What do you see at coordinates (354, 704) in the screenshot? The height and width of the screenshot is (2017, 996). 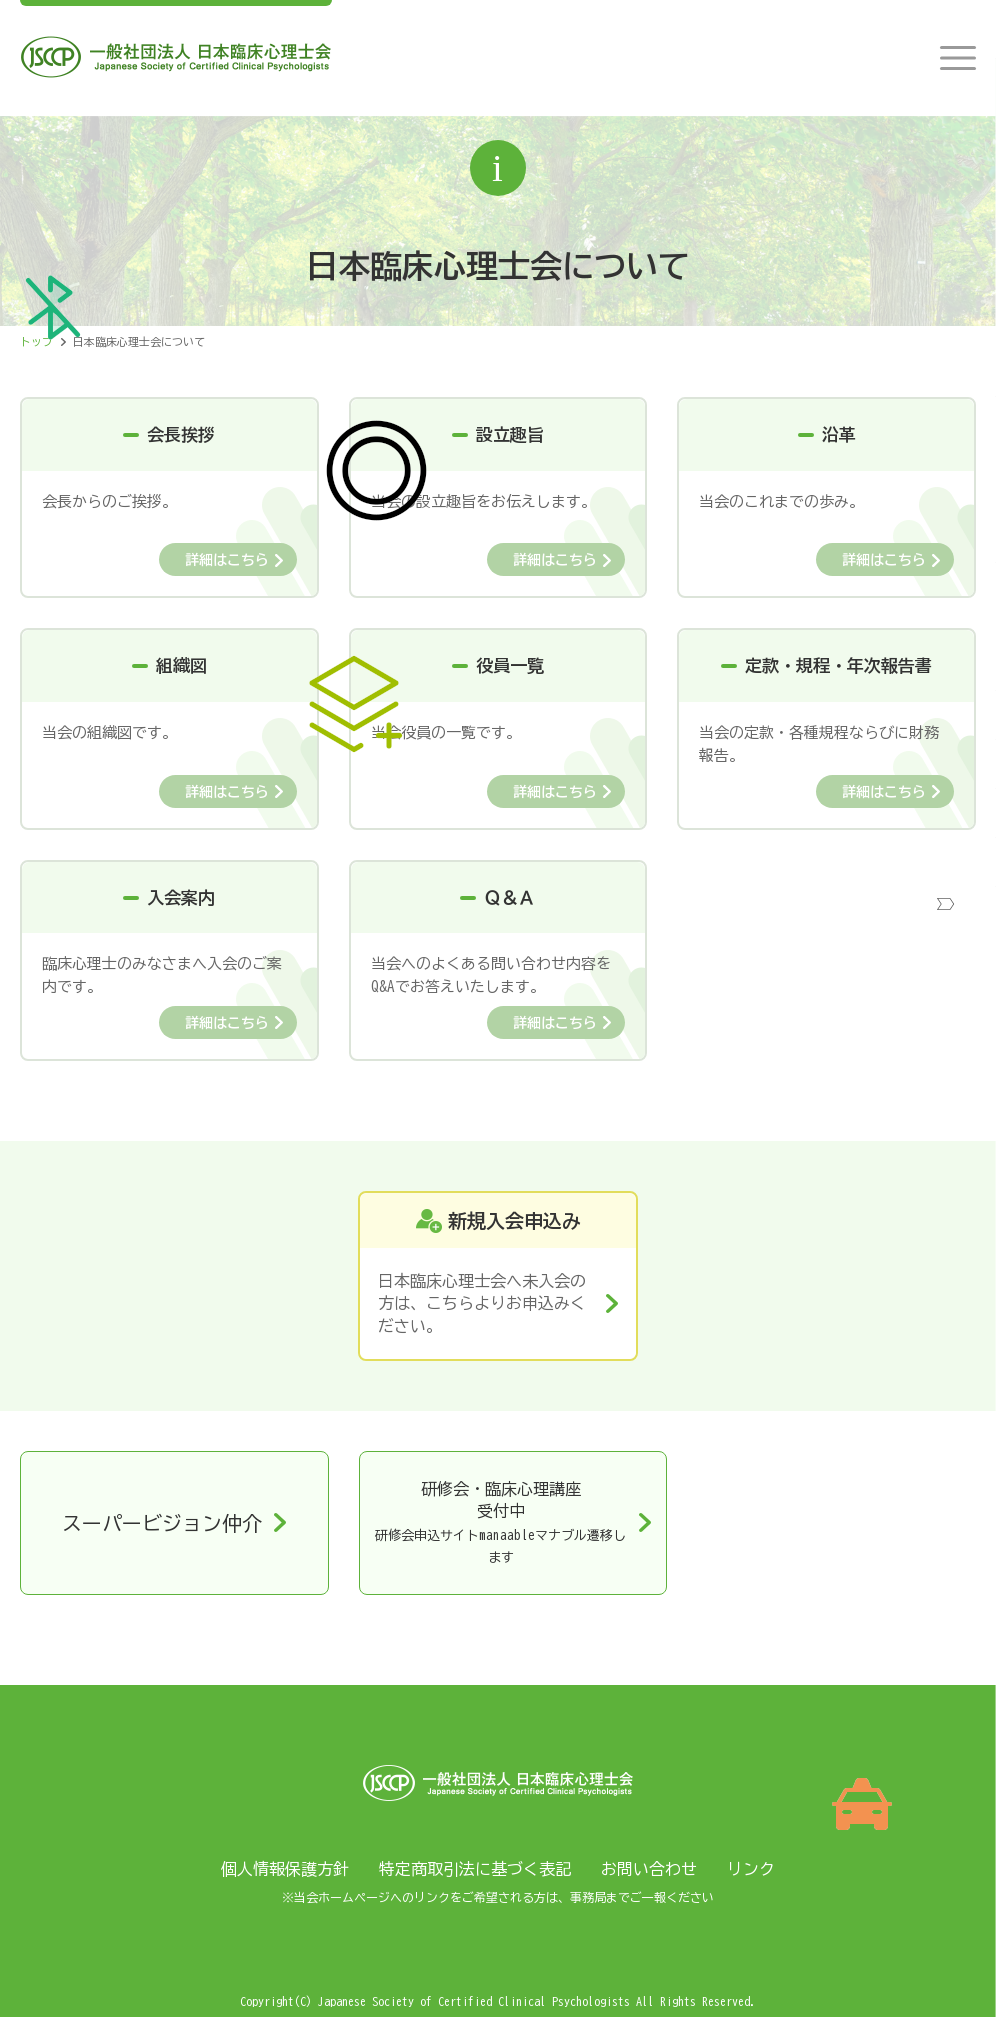 I see `add a new layer to the stack` at bounding box center [354, 704].